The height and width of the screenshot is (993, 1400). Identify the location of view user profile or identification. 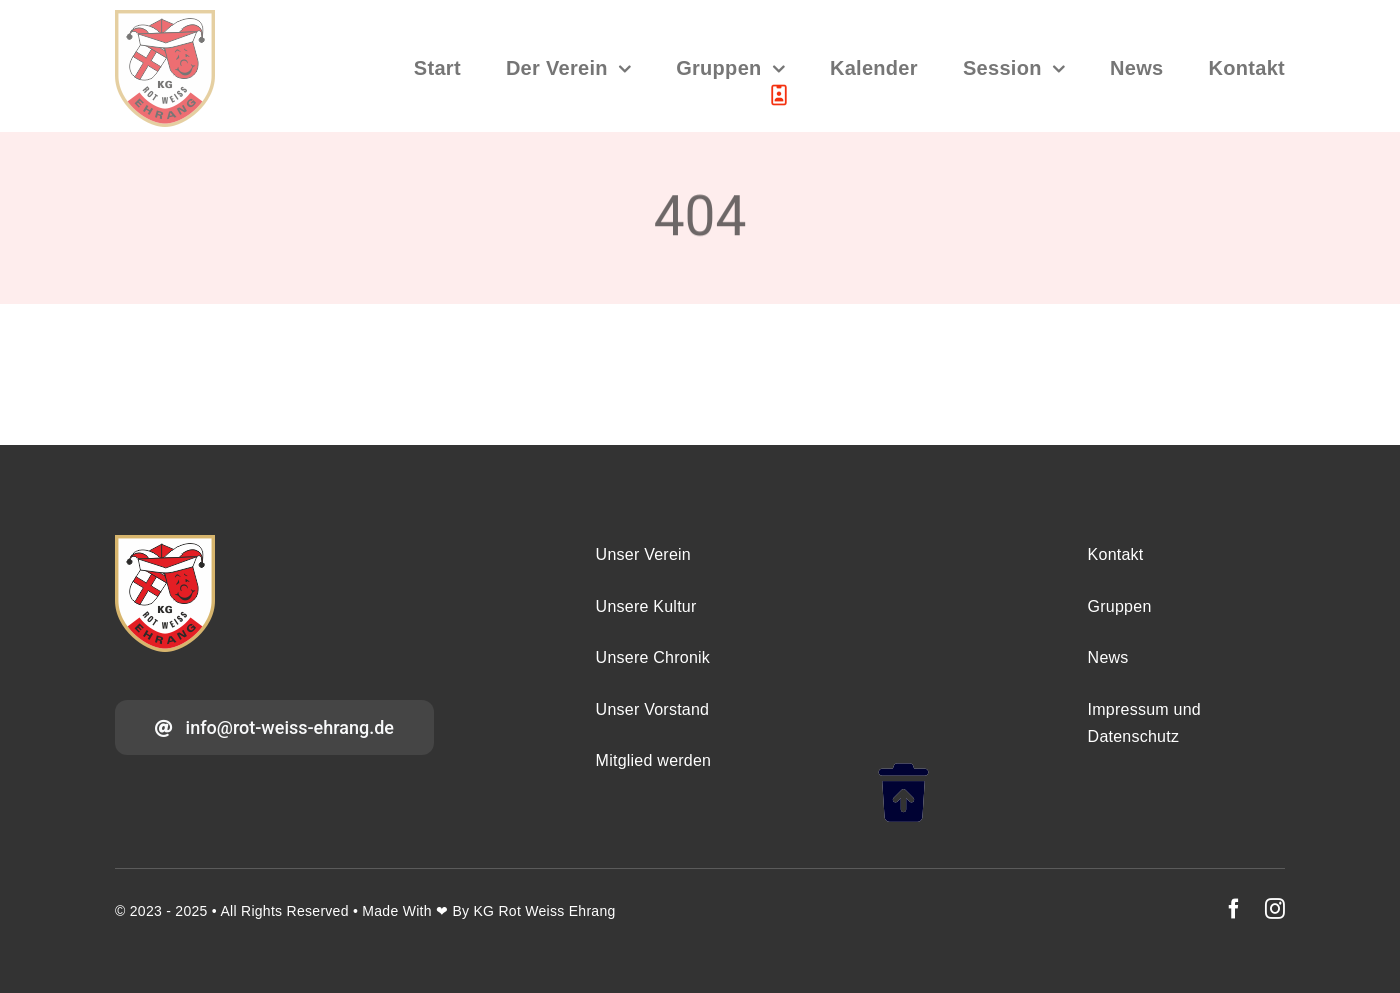
(779, 95).